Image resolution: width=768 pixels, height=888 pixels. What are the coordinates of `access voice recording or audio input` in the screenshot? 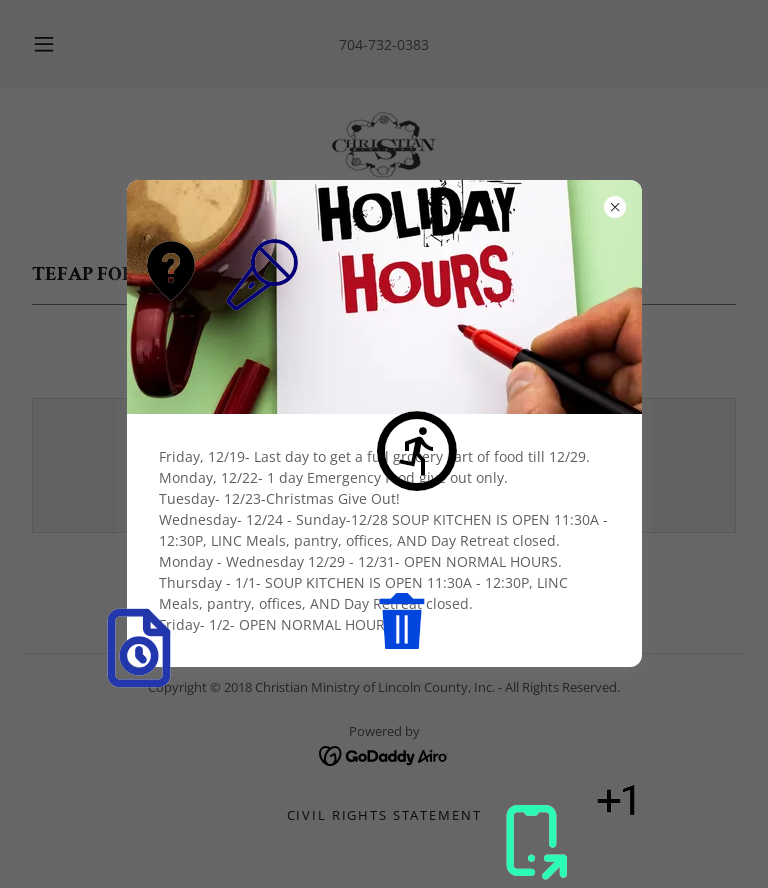 It's located at (261, 276).